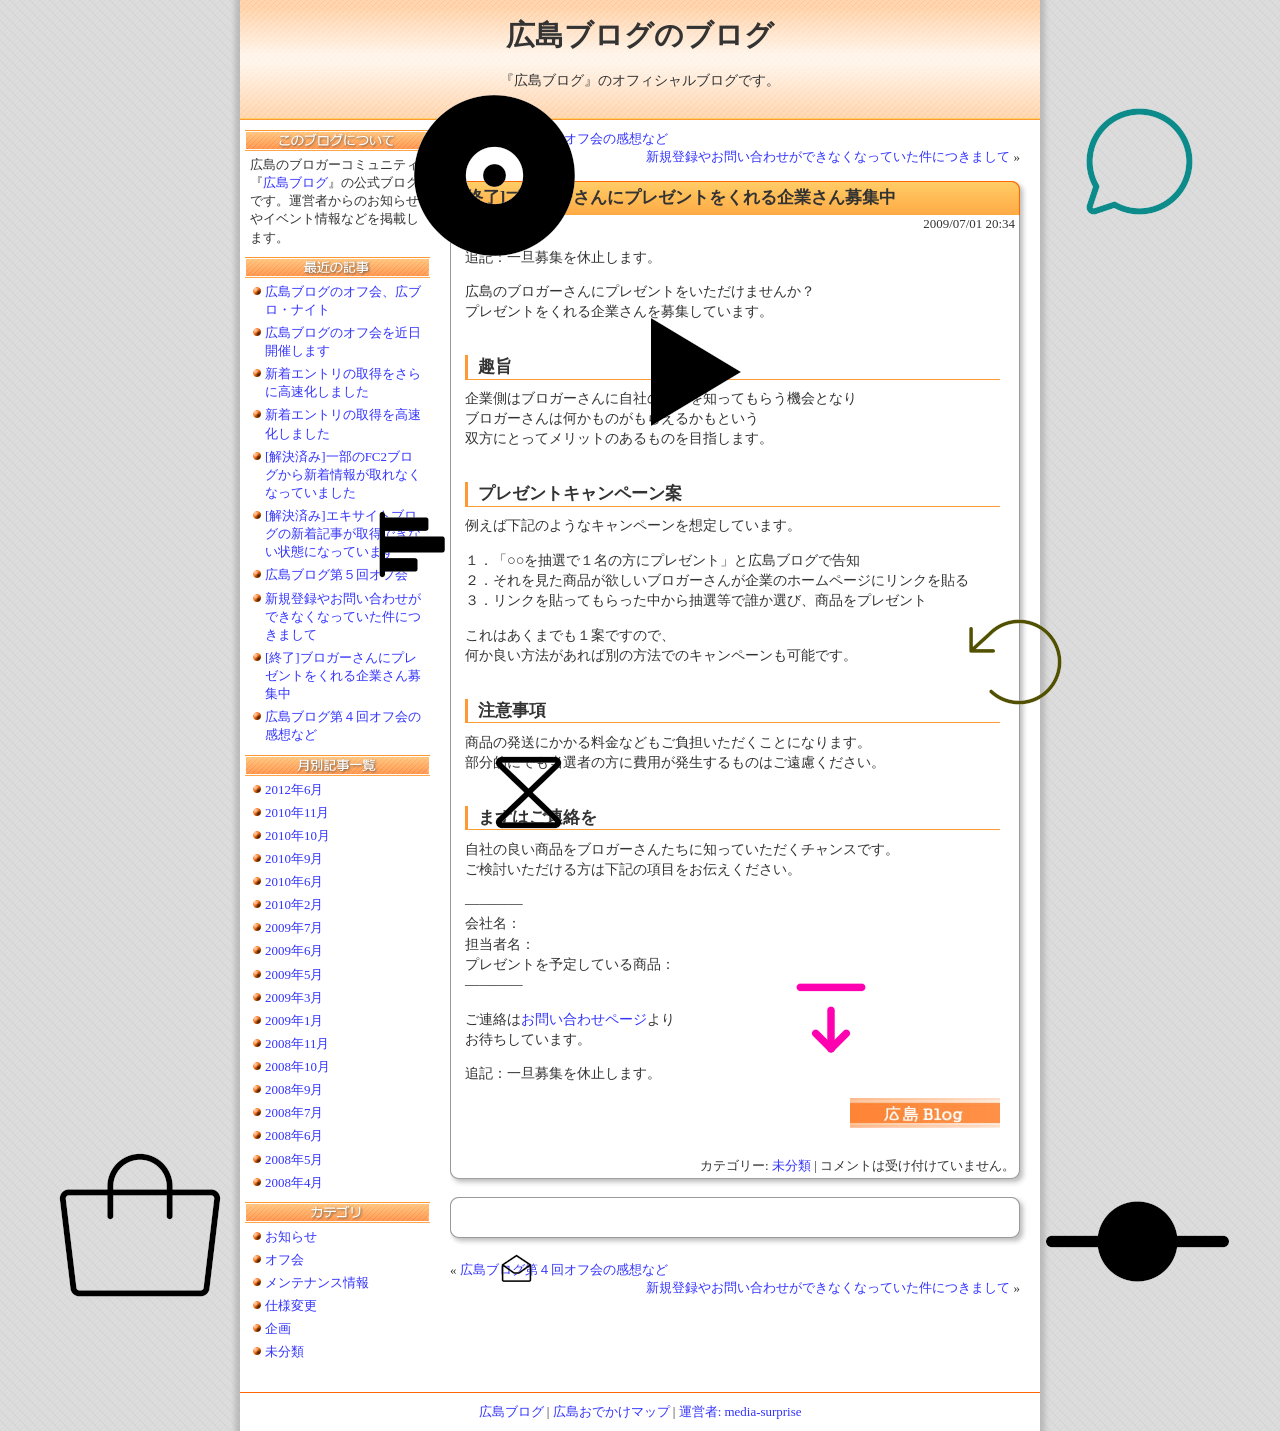 The height and width of the screenshot is (1431, 1280). Describe the element at coordinates (1139, 161) in the screenshot. I see `open a chat or messaging feature` at that location.